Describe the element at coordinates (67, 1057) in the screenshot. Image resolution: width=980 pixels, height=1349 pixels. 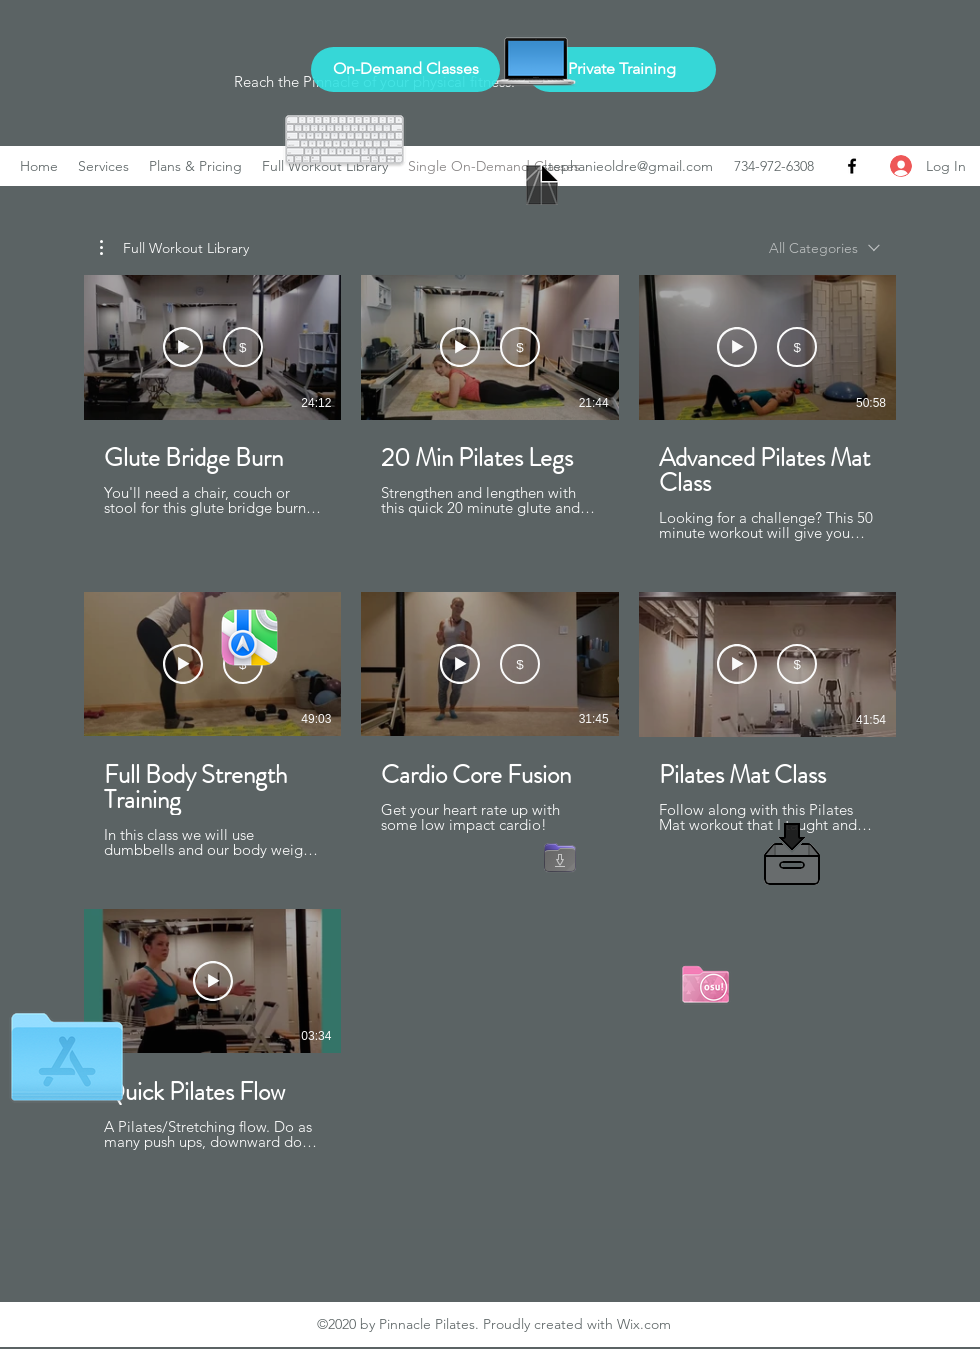
I see `open the applications folder` at that location.